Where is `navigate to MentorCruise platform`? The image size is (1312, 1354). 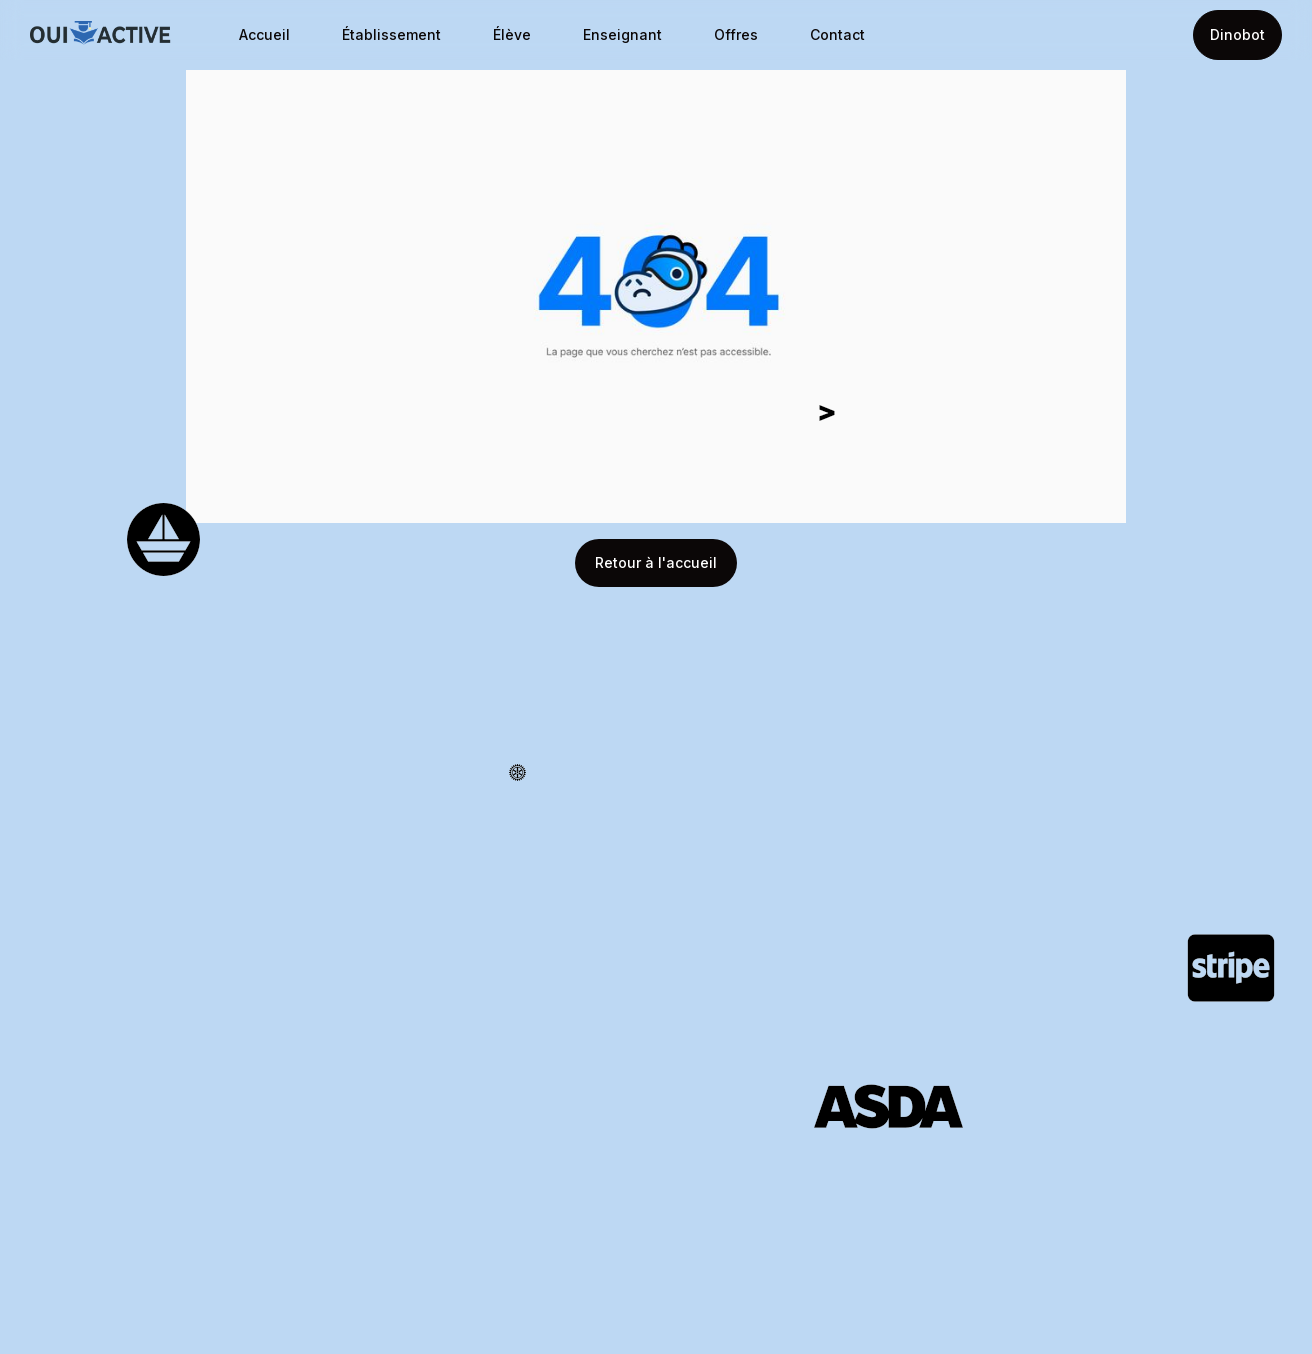
navigate to MentorCruise platform is located at coordinates (163, 539).